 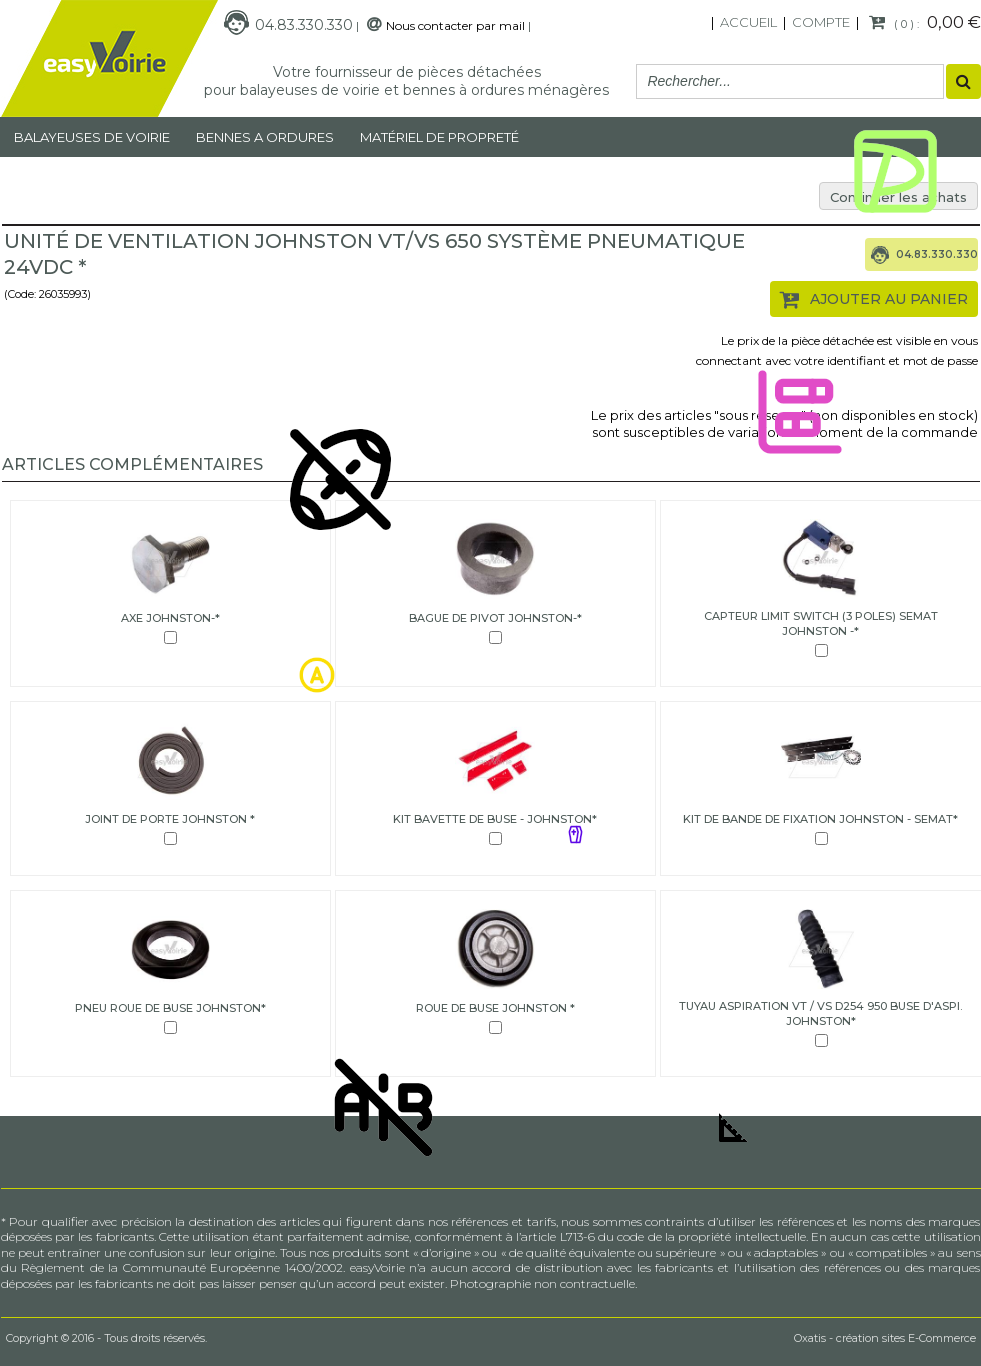 What do you see at coordinates (800, 412) in the screenshot?
I see `view stacked bar chart data` at bounding box center [800, 412].